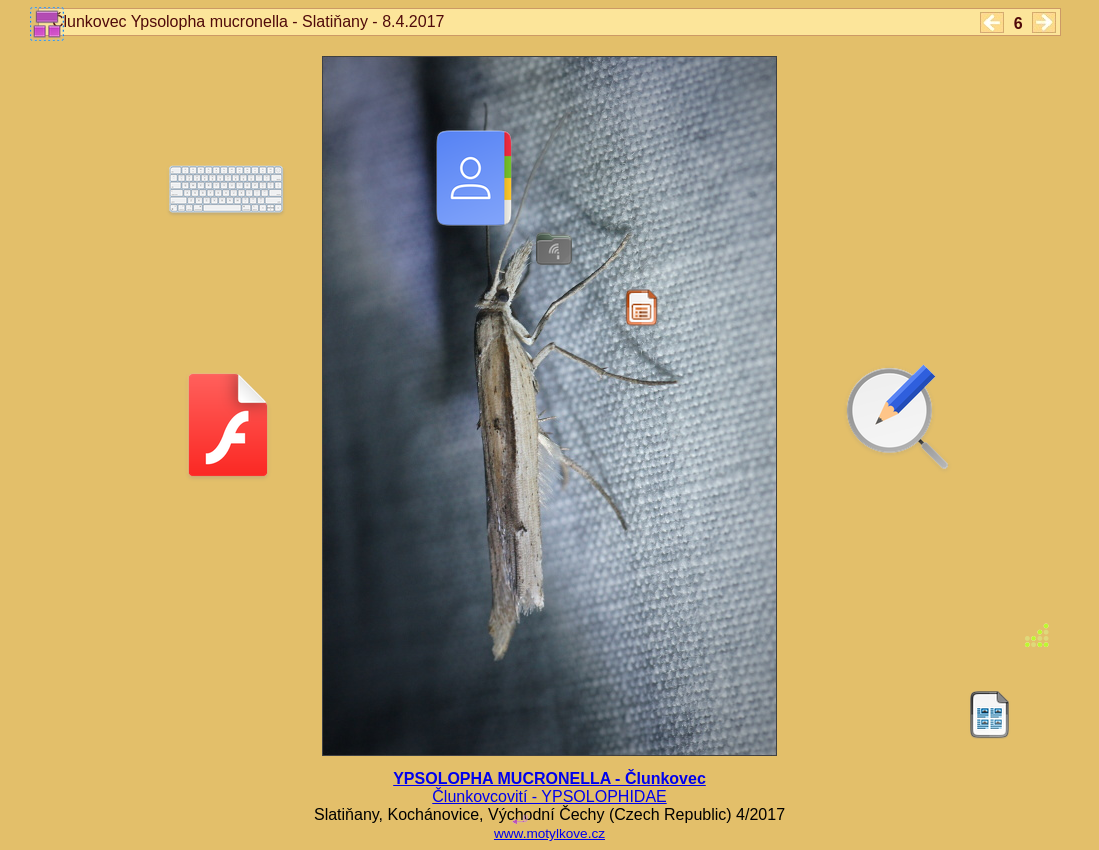 Image resolution: width=1099 pixels, height=850 pixels. Describe the element at coordinates (519, 818) in the screenshot. I see `reply all to an email message` at that location.